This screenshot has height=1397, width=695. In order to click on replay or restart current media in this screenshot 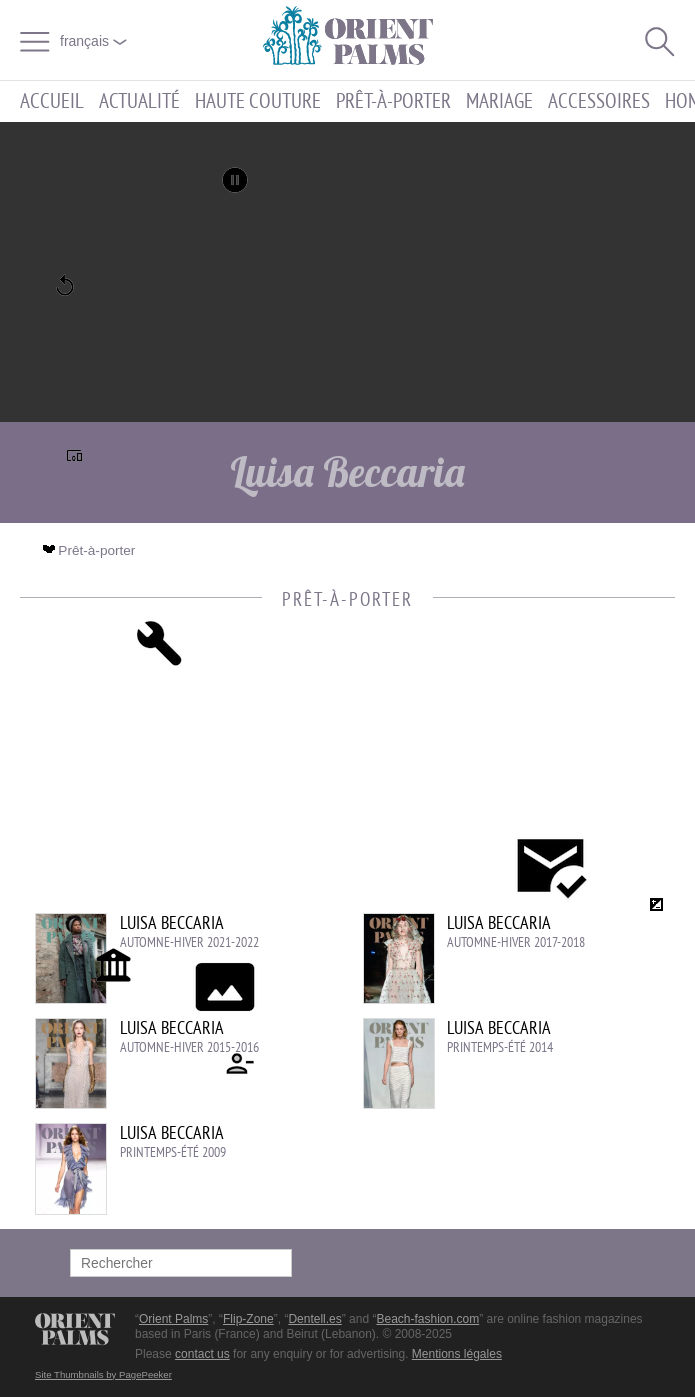, I will do `click(65, 286)`.